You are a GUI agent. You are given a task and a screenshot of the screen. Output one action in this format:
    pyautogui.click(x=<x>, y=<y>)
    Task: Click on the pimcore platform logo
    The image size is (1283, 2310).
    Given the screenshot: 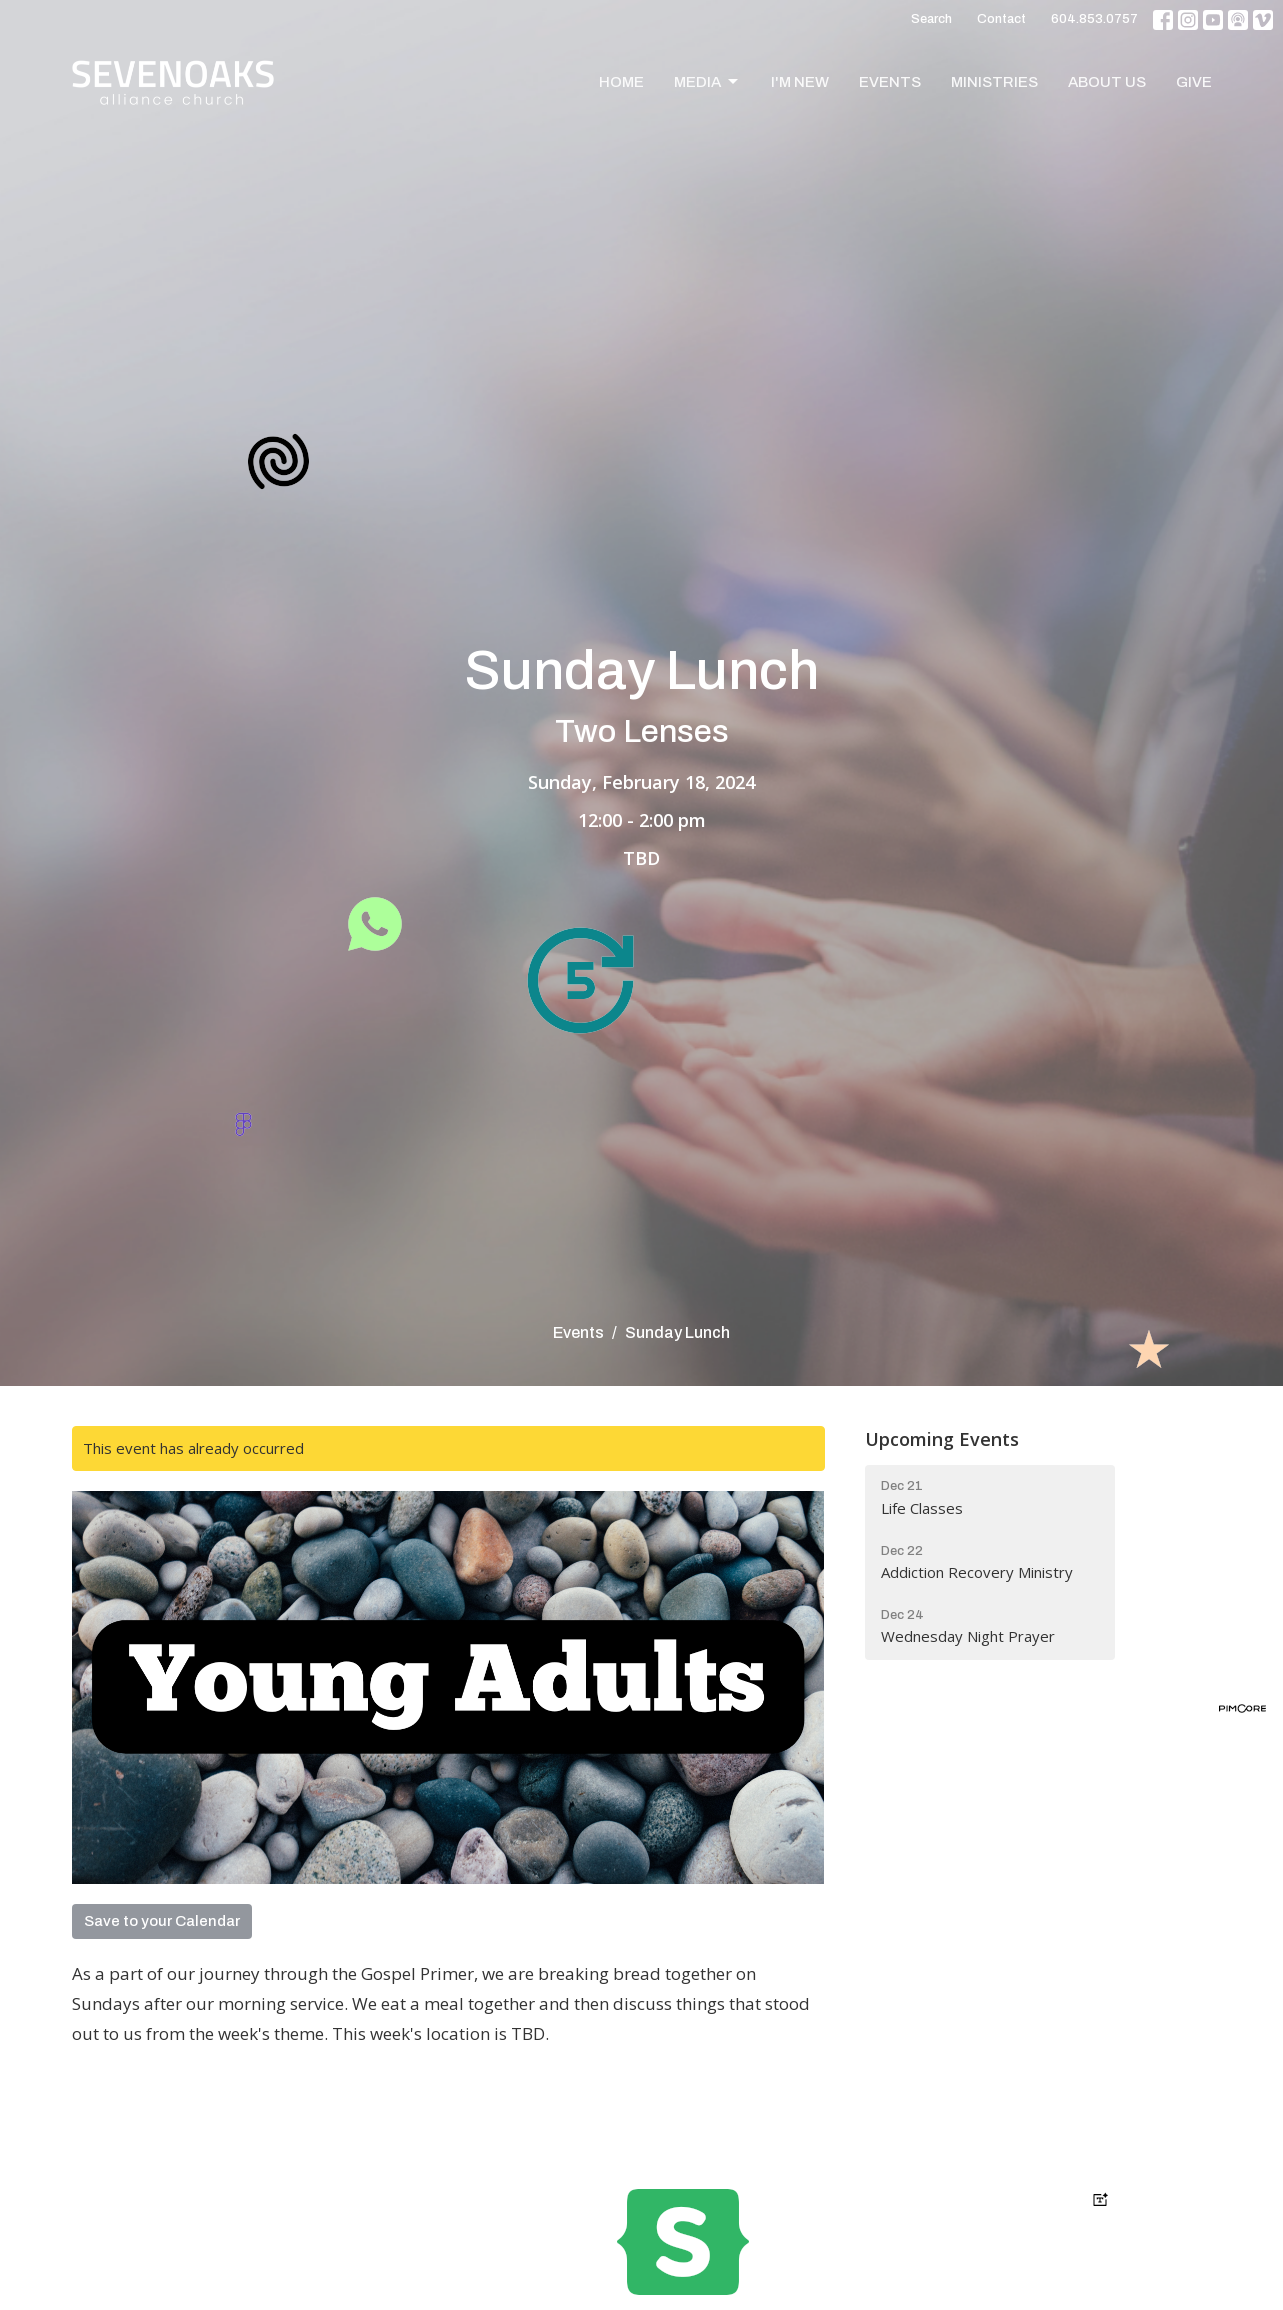 What is the action you would take?
    pyautogui.click(x=1242, y=1708)
    